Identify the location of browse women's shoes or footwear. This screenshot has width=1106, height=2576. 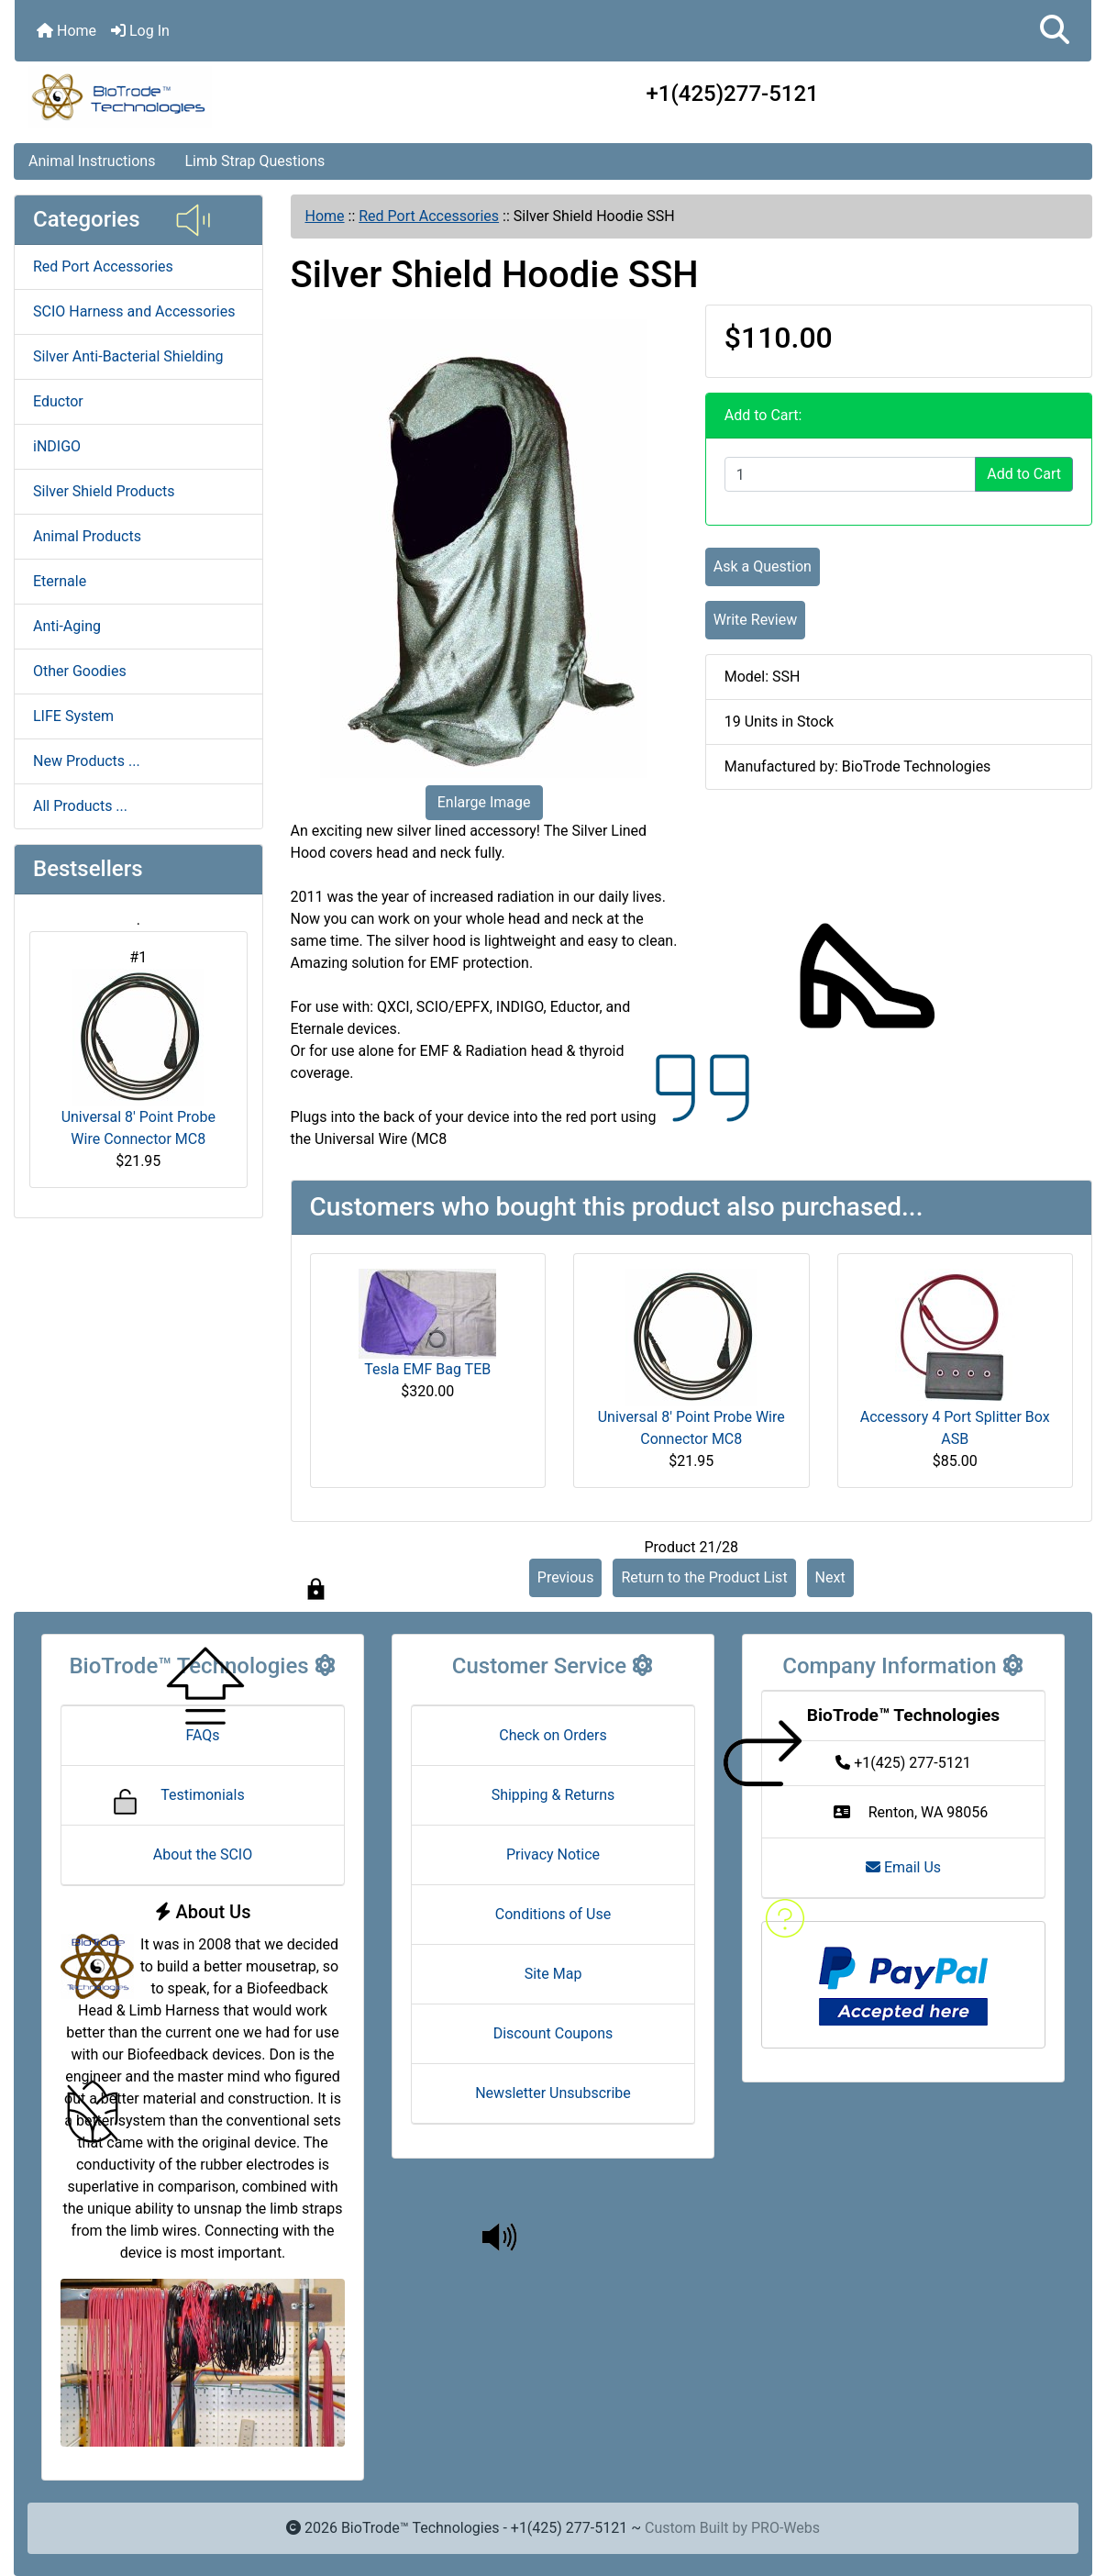
(861, 980).